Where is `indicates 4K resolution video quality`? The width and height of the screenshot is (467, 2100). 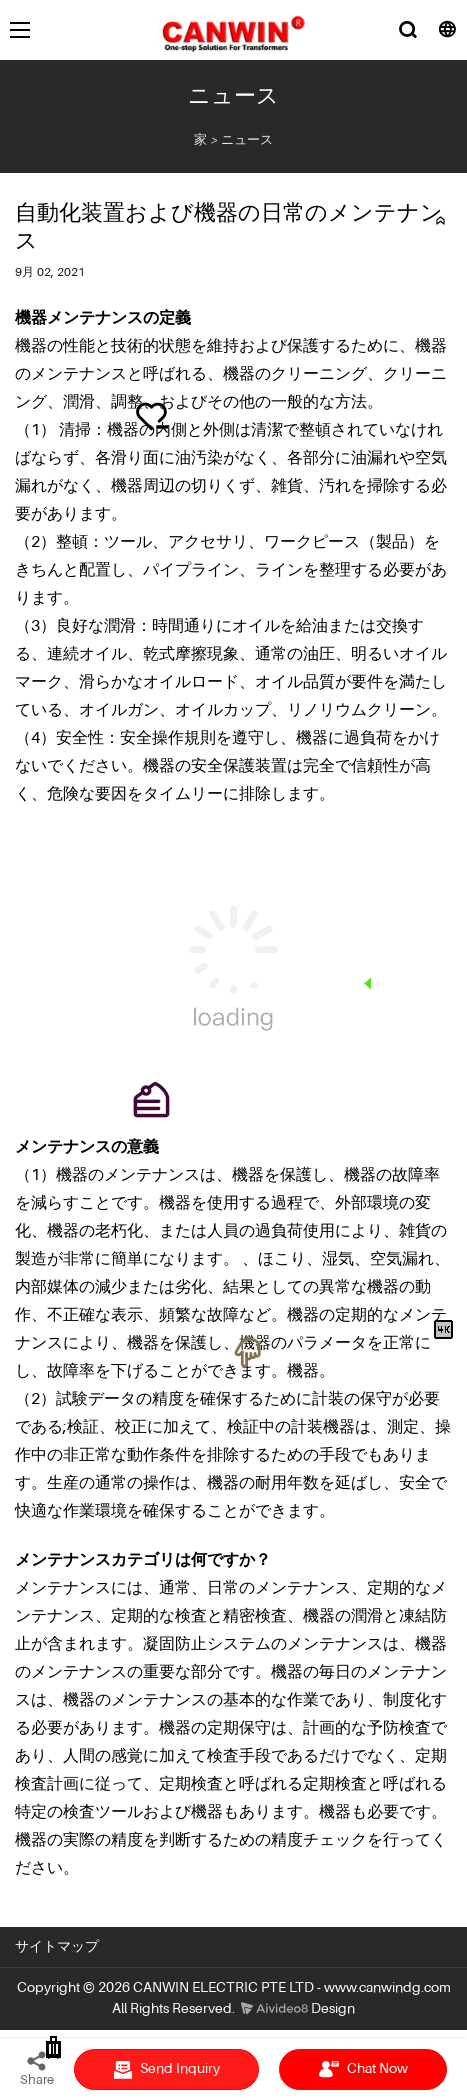
indicates 4K resolution video quality is located at coordinates (443, 1329).